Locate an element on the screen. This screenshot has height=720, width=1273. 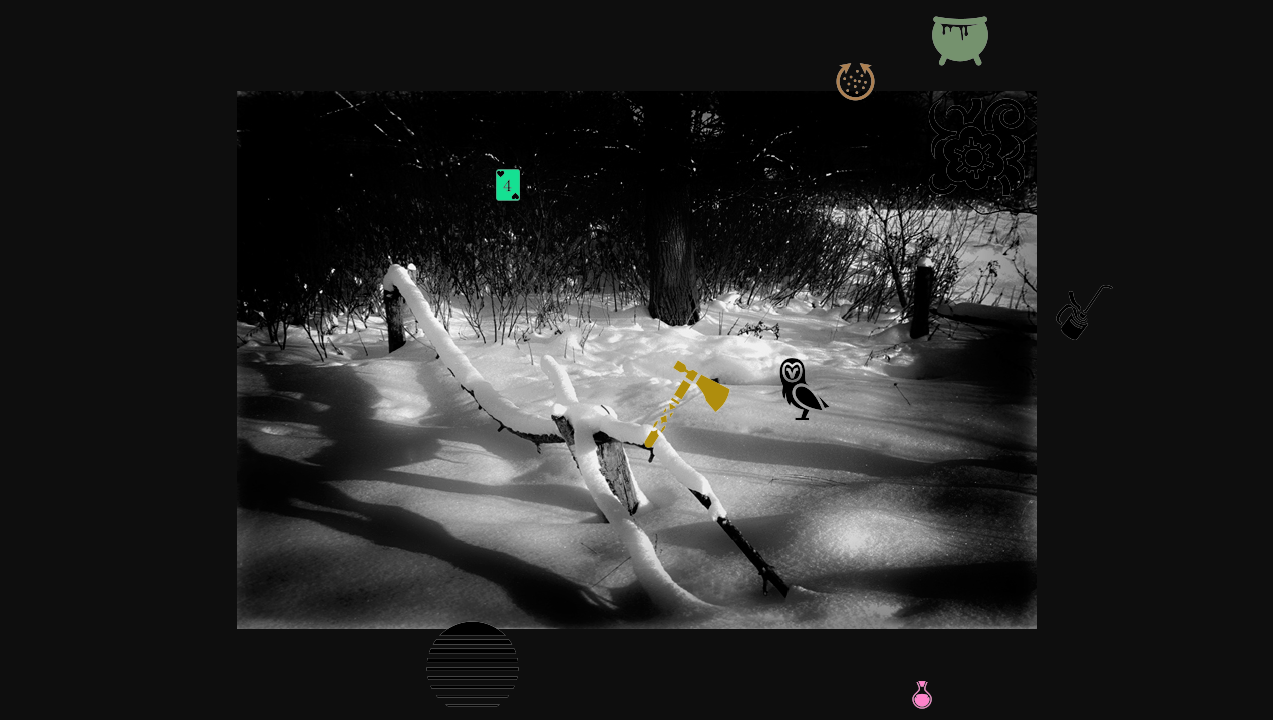
decorative floral element for game UI is located at coordinates (977, 147).